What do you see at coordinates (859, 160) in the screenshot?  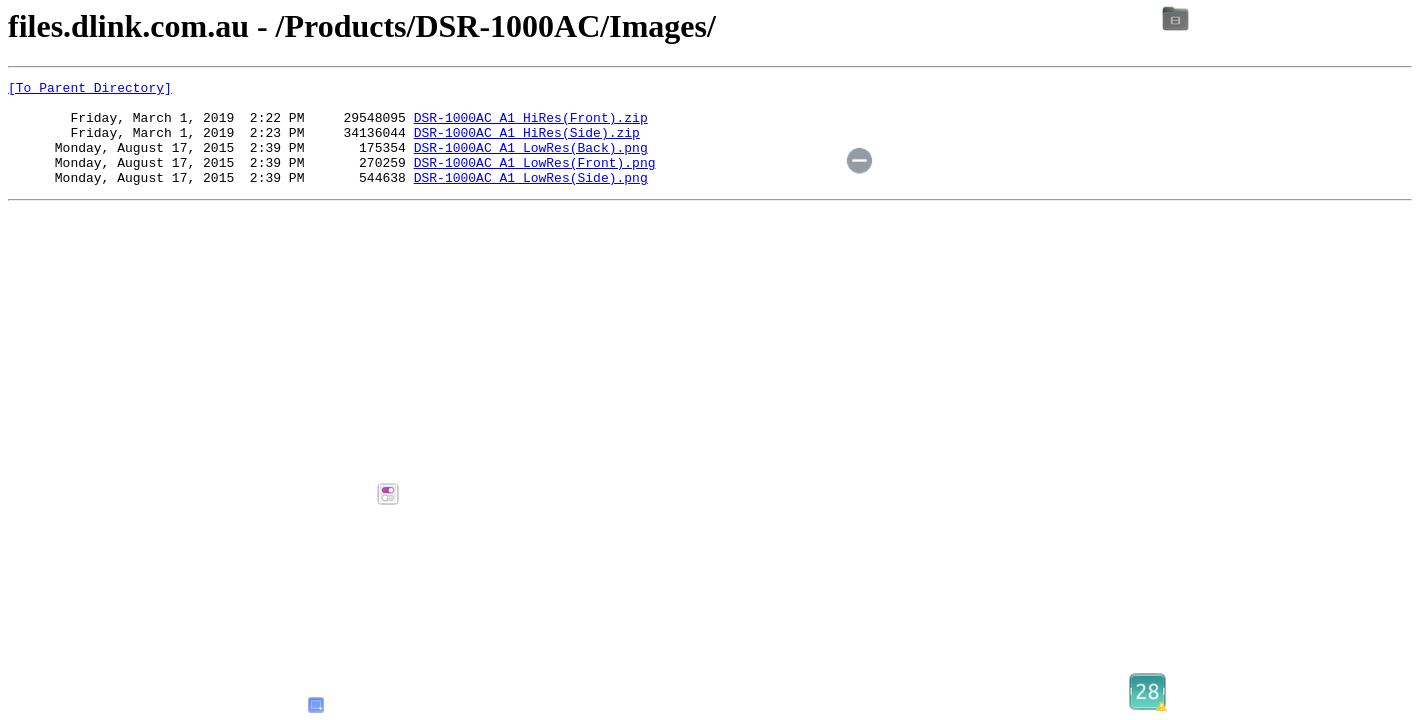 I see `indicates file excluded from dropbox selective sync` at bounding box center [859, 160].